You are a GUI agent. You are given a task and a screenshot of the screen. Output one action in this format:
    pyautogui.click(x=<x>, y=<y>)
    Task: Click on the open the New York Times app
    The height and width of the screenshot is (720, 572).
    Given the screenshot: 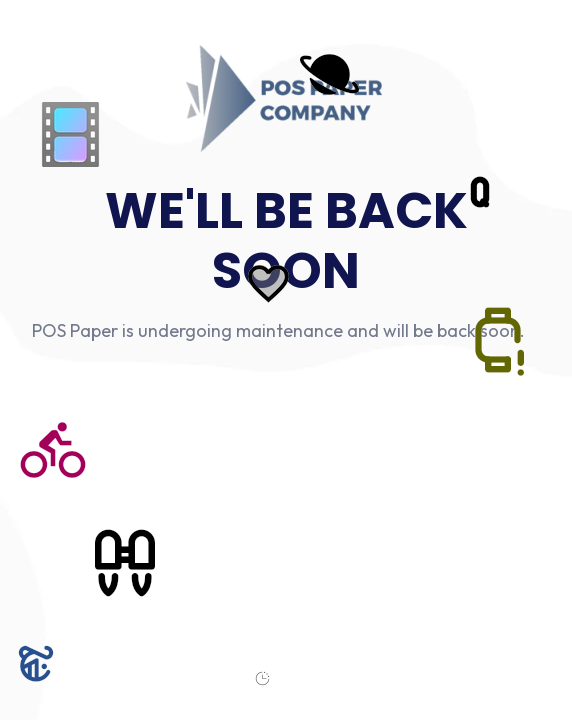 What is the action you would take?
    pyautogui.click(x=36, y=663)
    